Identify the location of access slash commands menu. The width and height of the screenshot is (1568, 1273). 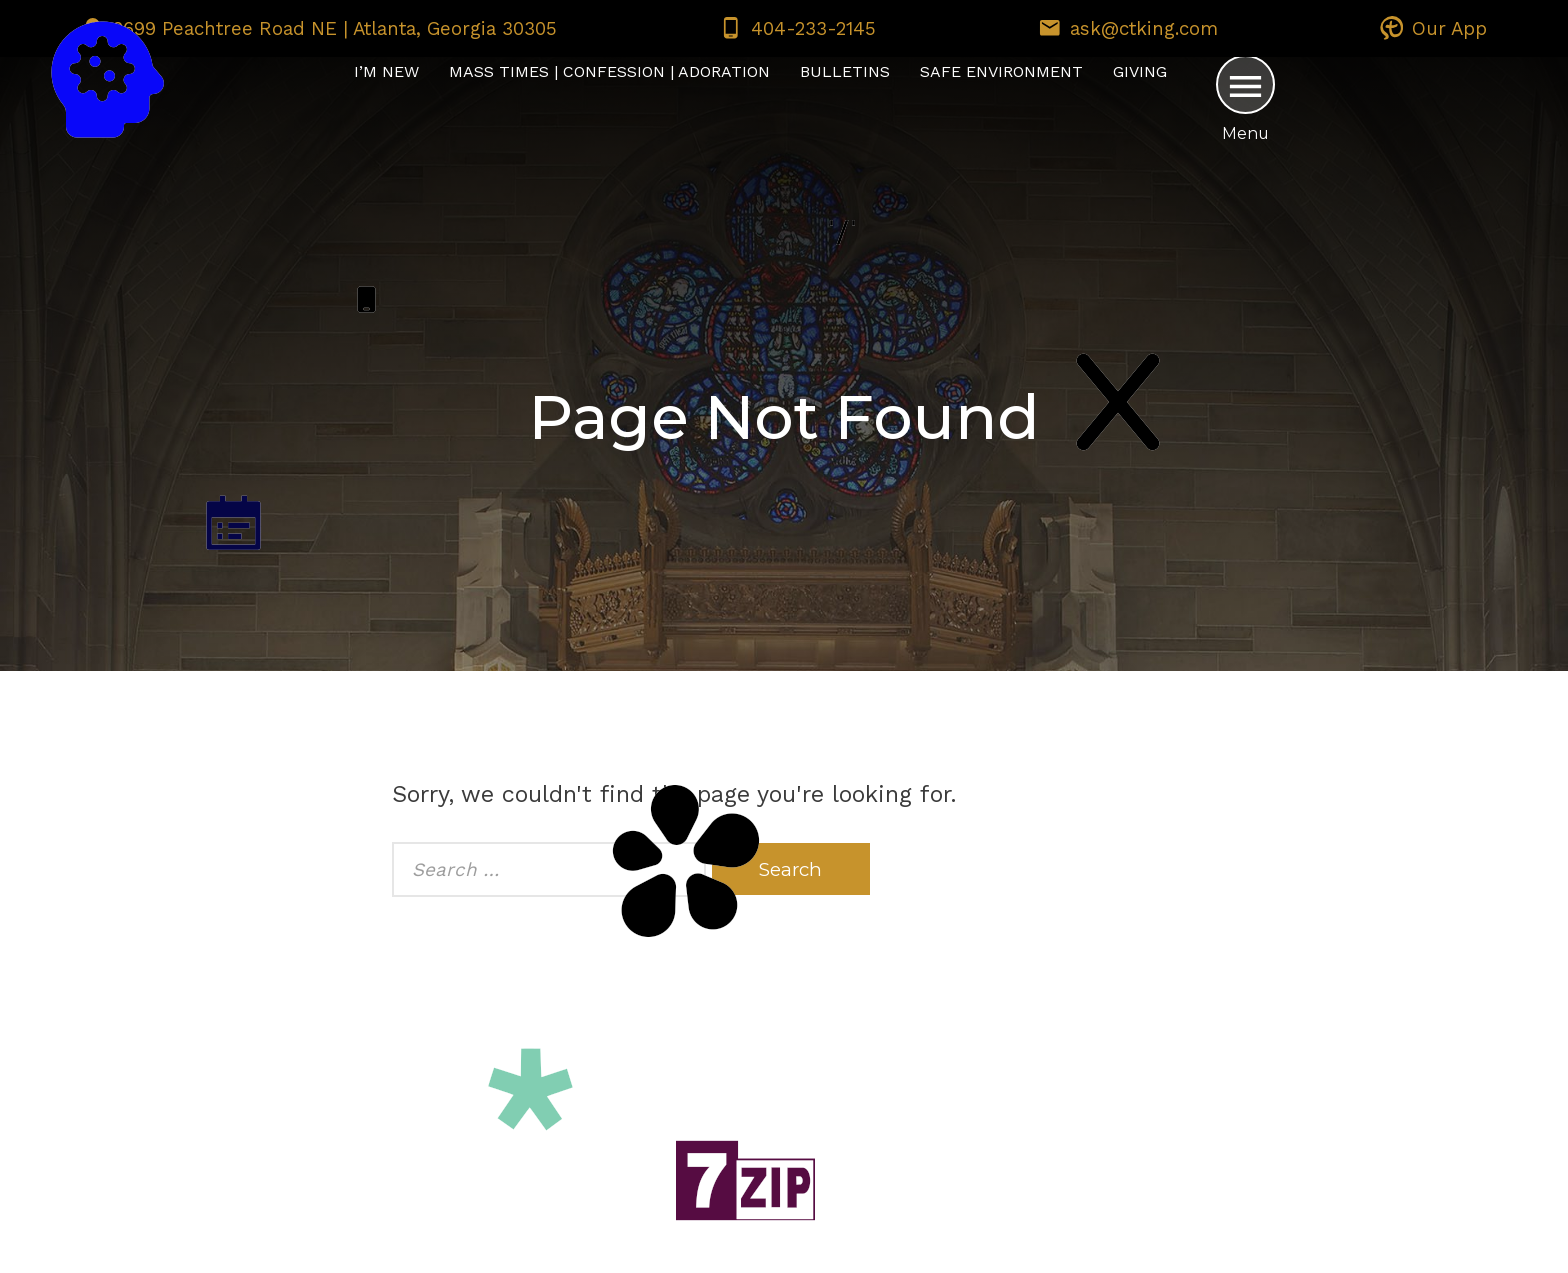
(842, 232).